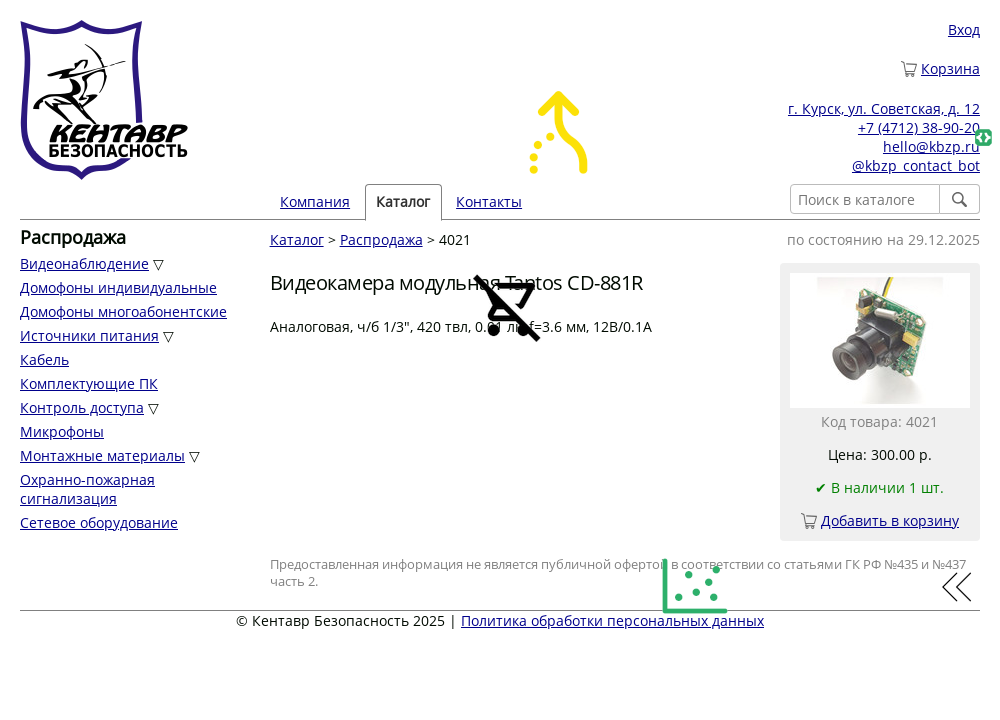 This screenshot has width=1000, height=720. I want to click on go back to the beginning, so click(958, 587).